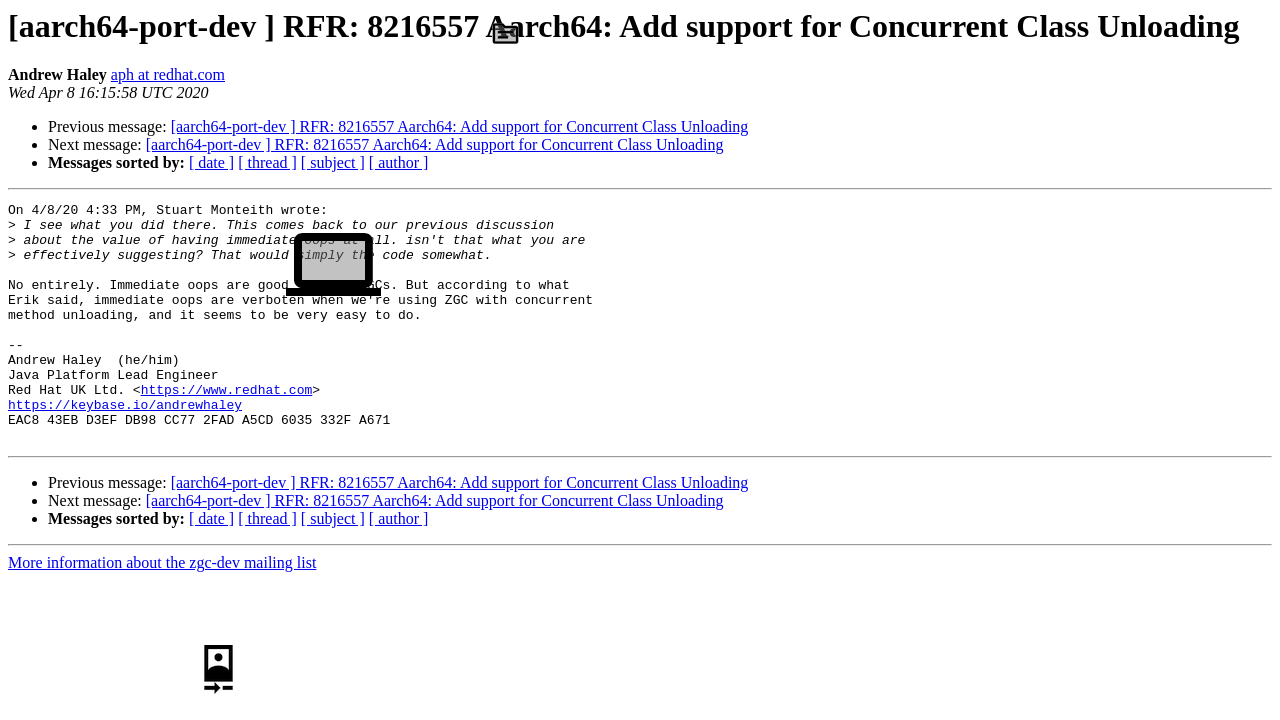 The width and height of the screenshot is (1280, 720). I want to click on switch to front-facing camera, so click(218, 669).